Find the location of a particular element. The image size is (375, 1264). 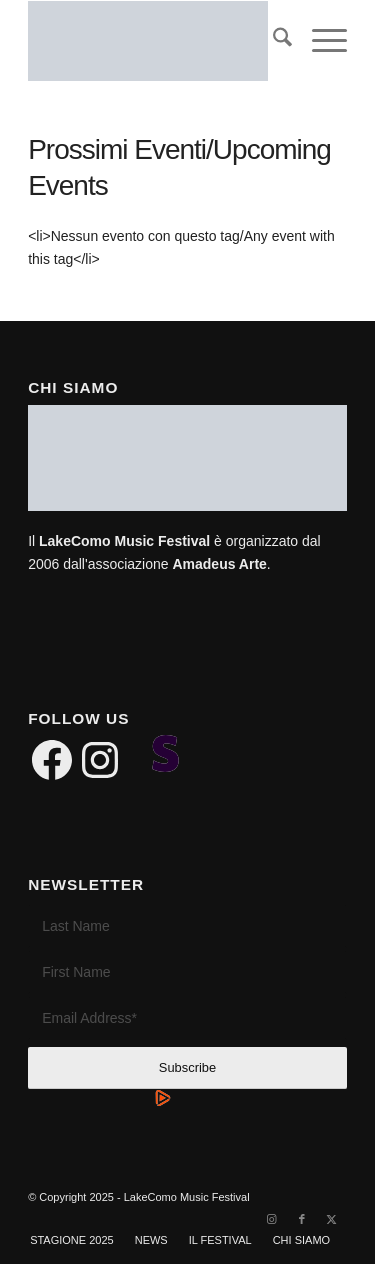

stripe payment integration is located at coordinates (165, 753).